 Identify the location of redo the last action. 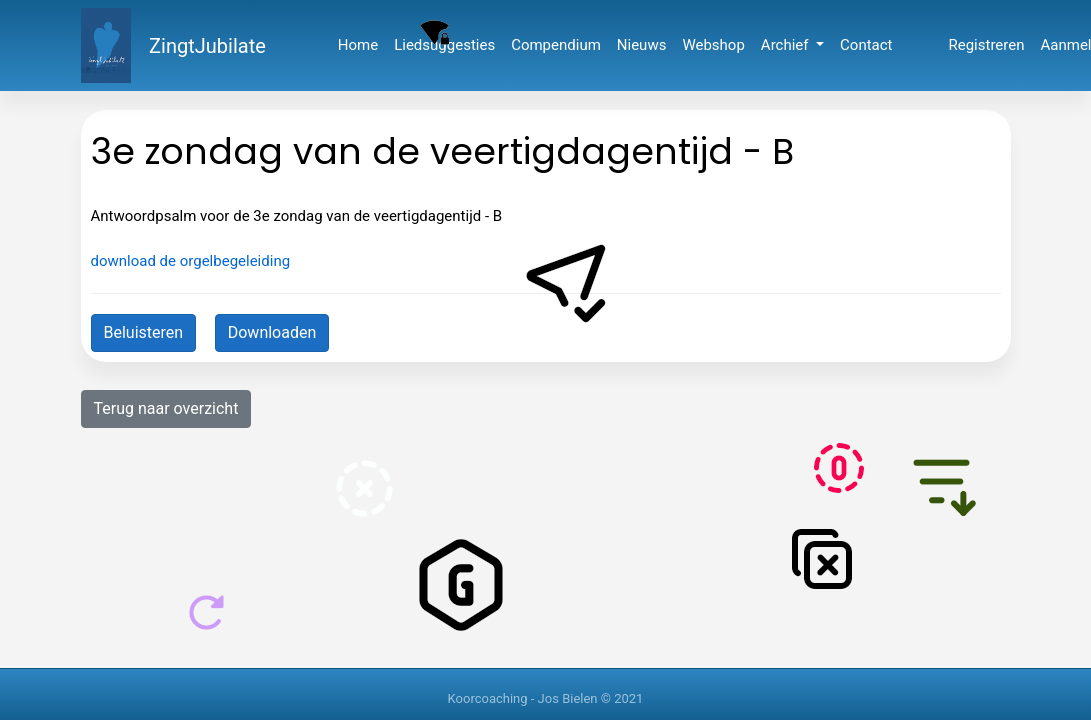
(206, 612).